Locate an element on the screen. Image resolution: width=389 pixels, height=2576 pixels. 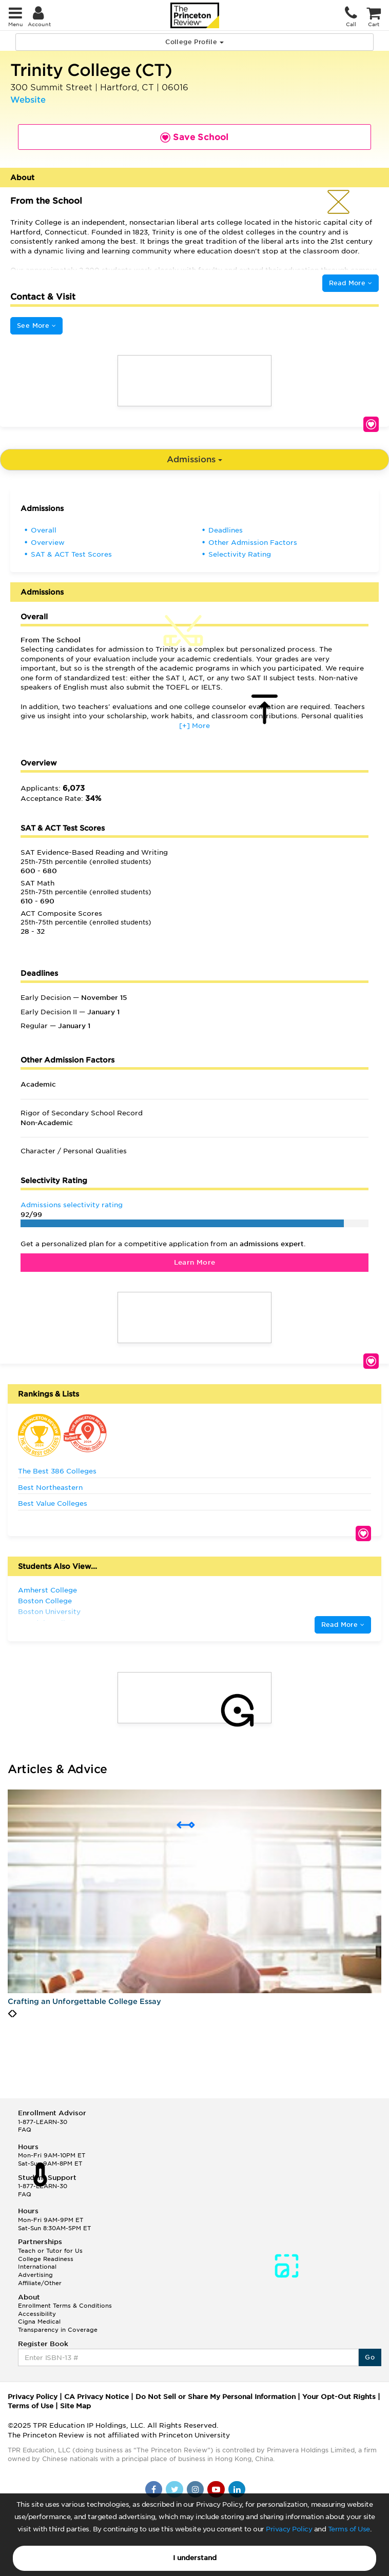
align content to the top is located at coordinates (264, 709).